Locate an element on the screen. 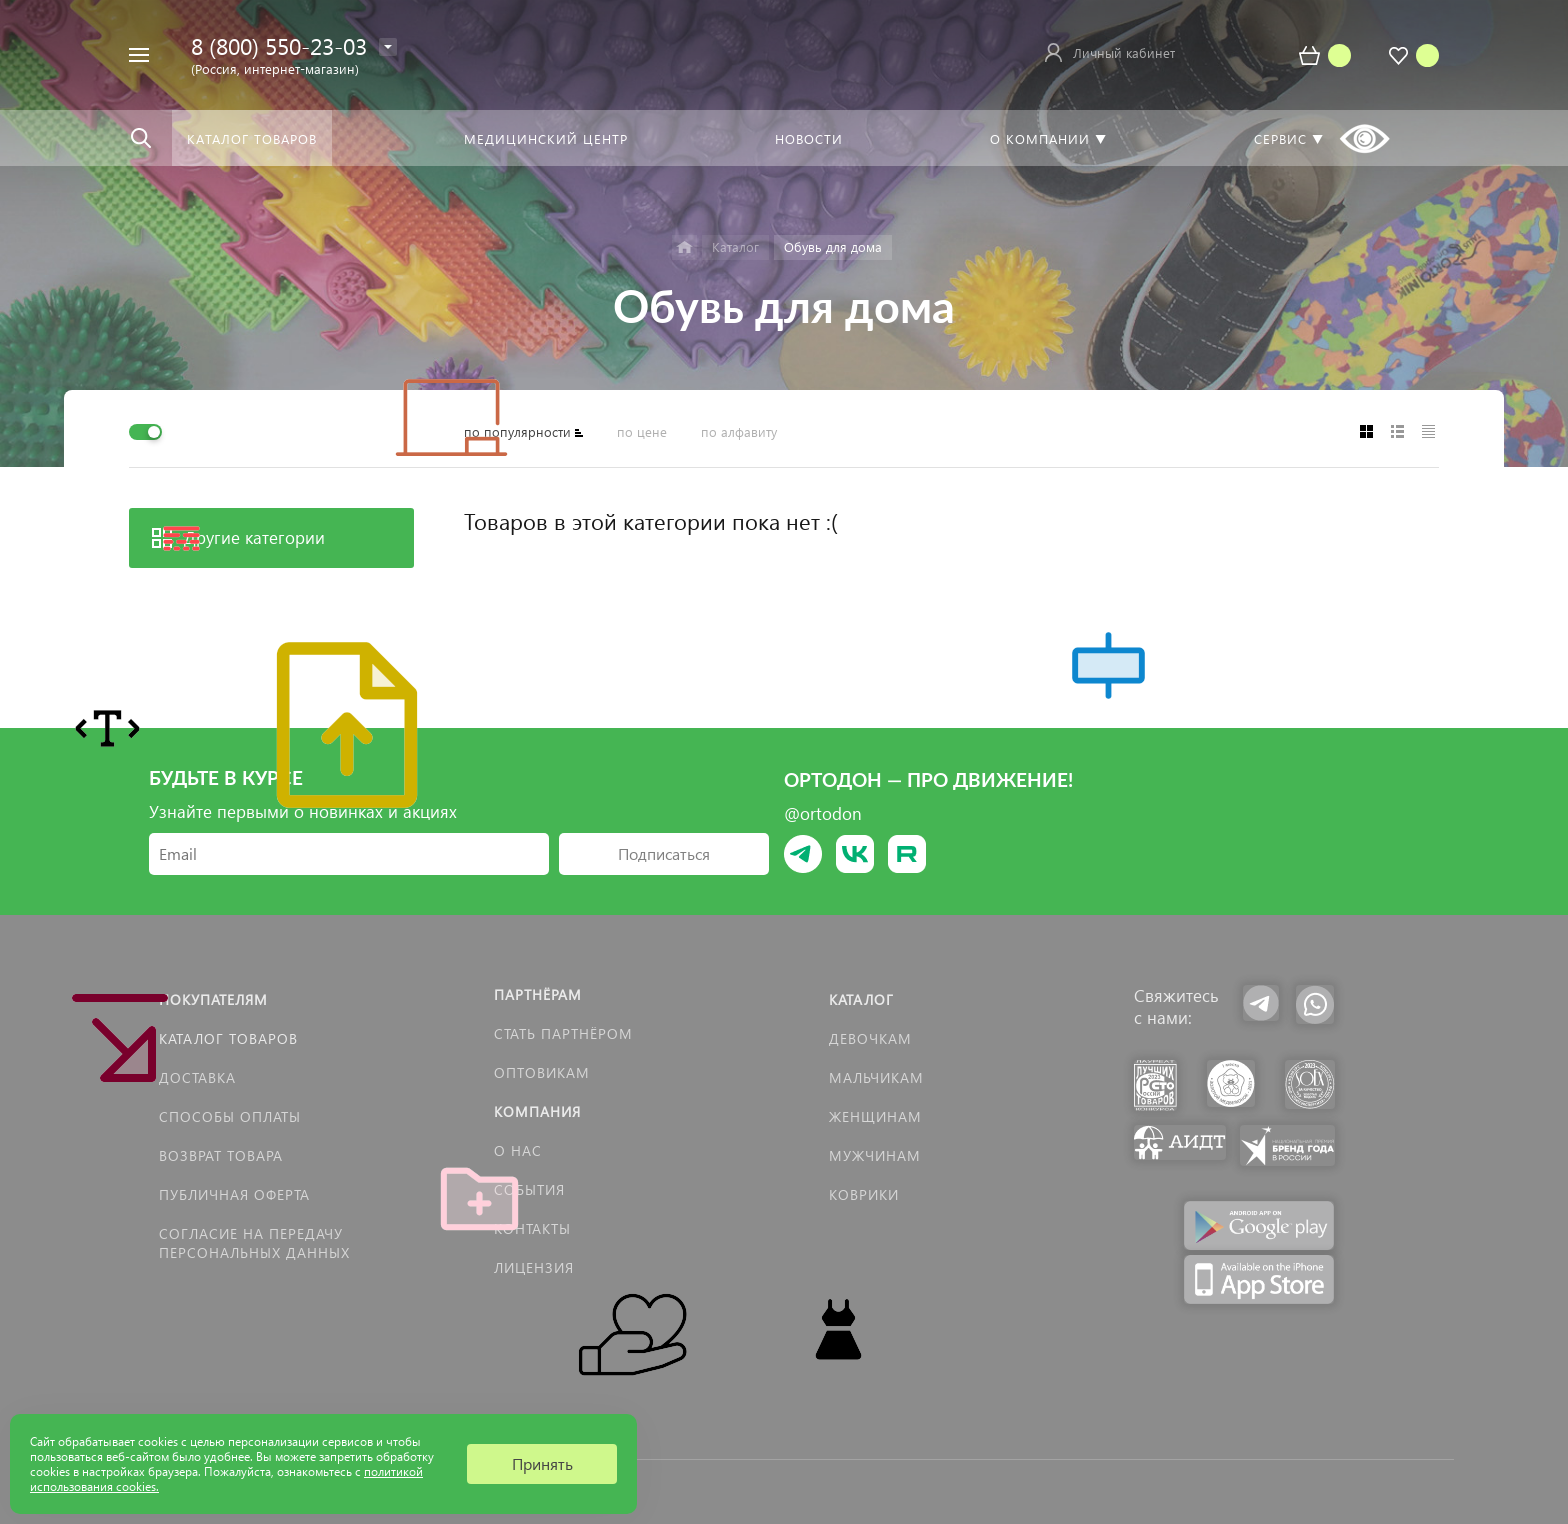 The image size is (1568, 1524). create a new folder is located at coordinates (479, 1197).